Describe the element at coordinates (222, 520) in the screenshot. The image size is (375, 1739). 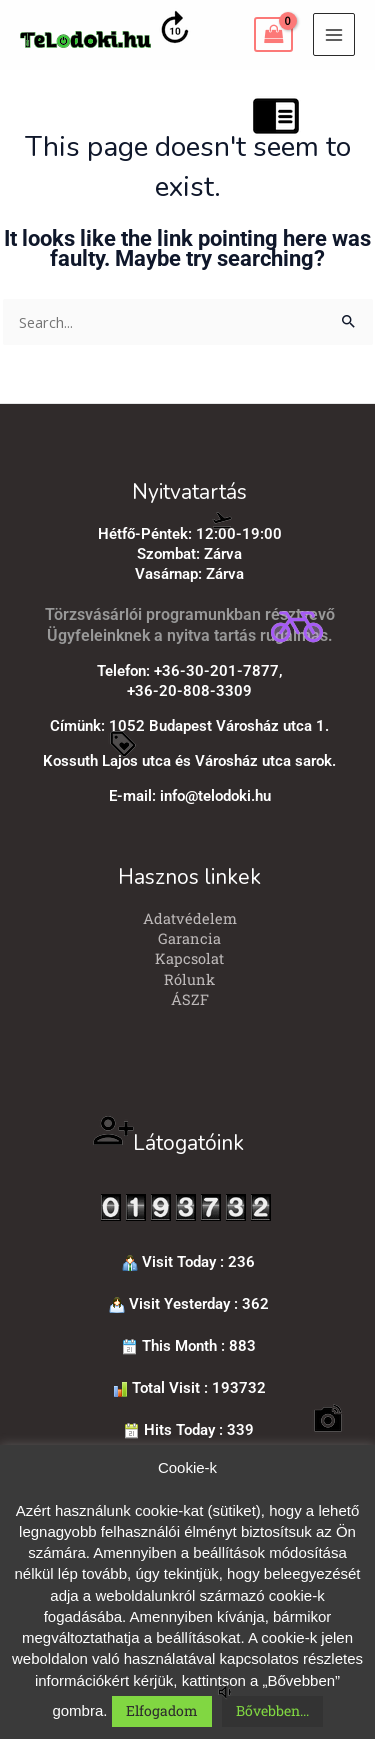
I see `view flight departure information` at that location.